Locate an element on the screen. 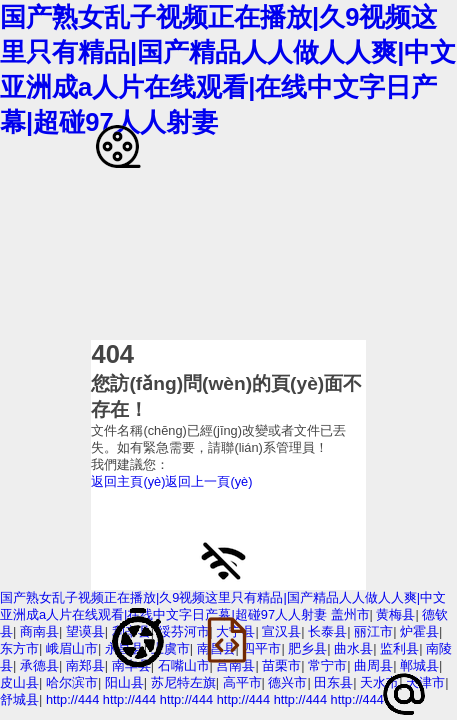 This screenshot has height=720, width=457. indicates wifi is disabled or unavailable is located at coordinates (223, 563).